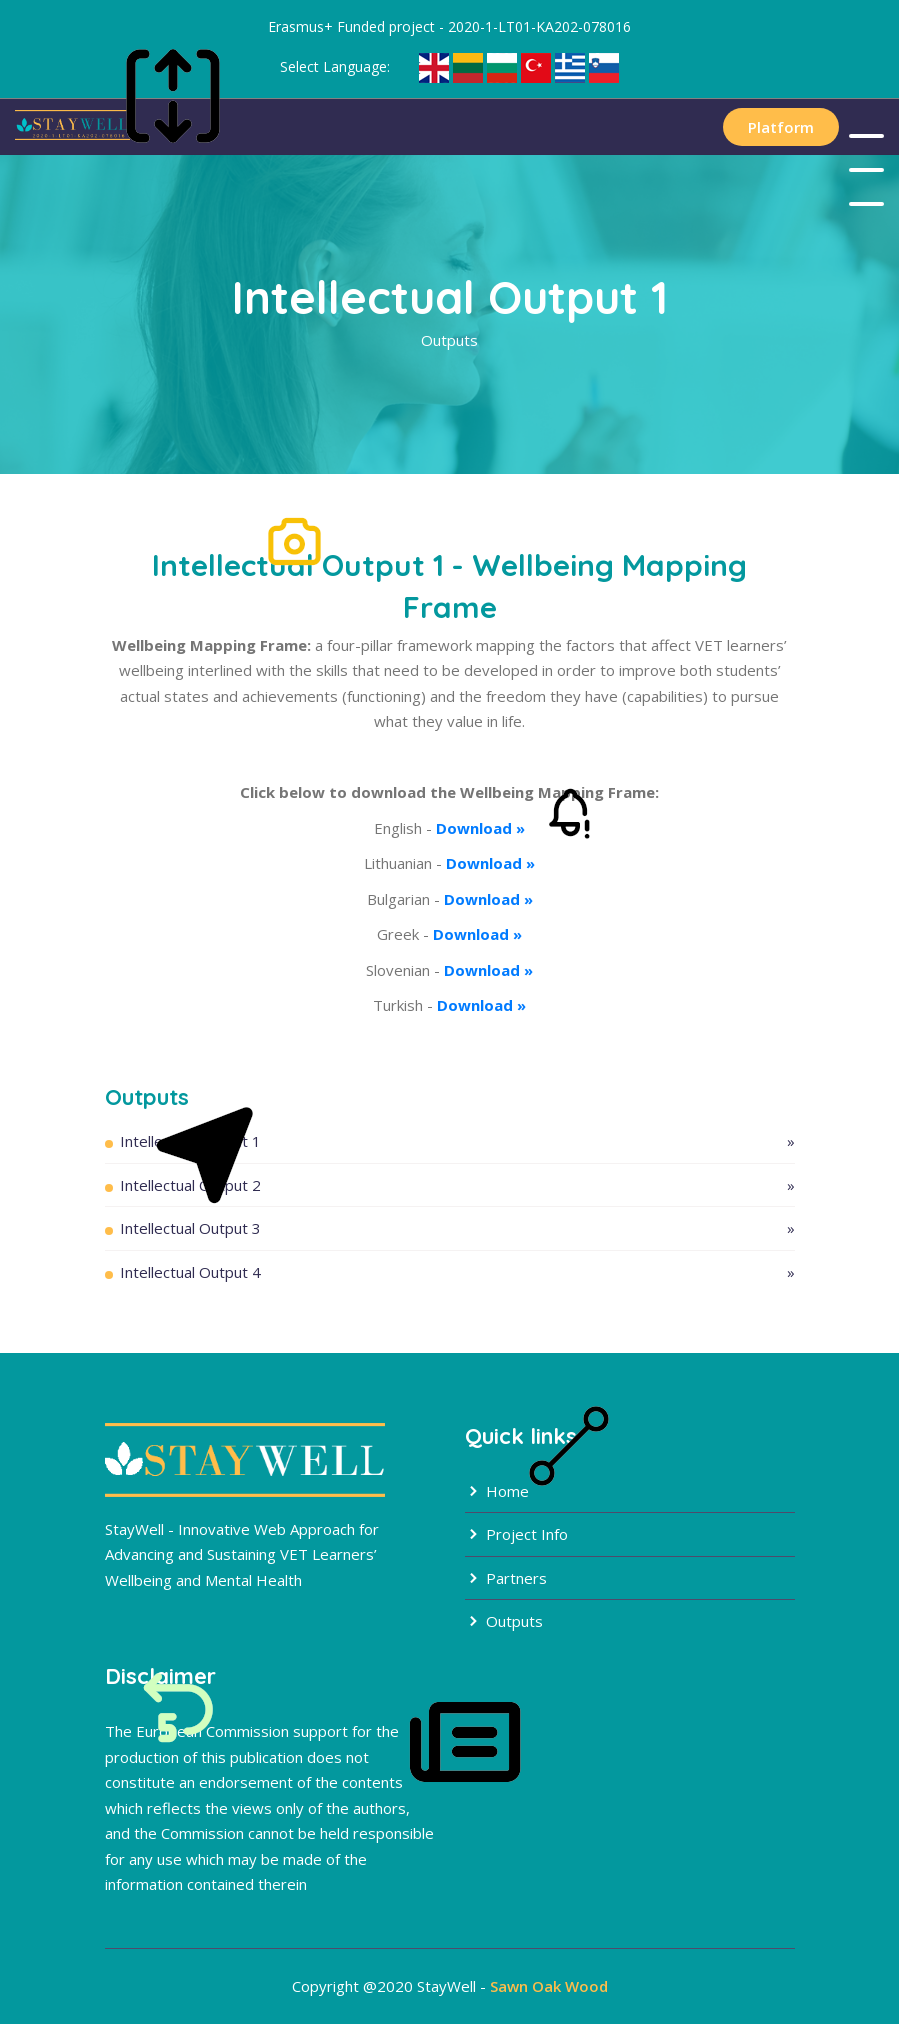 The image size is (899, 2024). What do you see at coordinates (569, 1446) in the screenshot?
I see `draw a line between two points` at bounding box center [569, 1446].